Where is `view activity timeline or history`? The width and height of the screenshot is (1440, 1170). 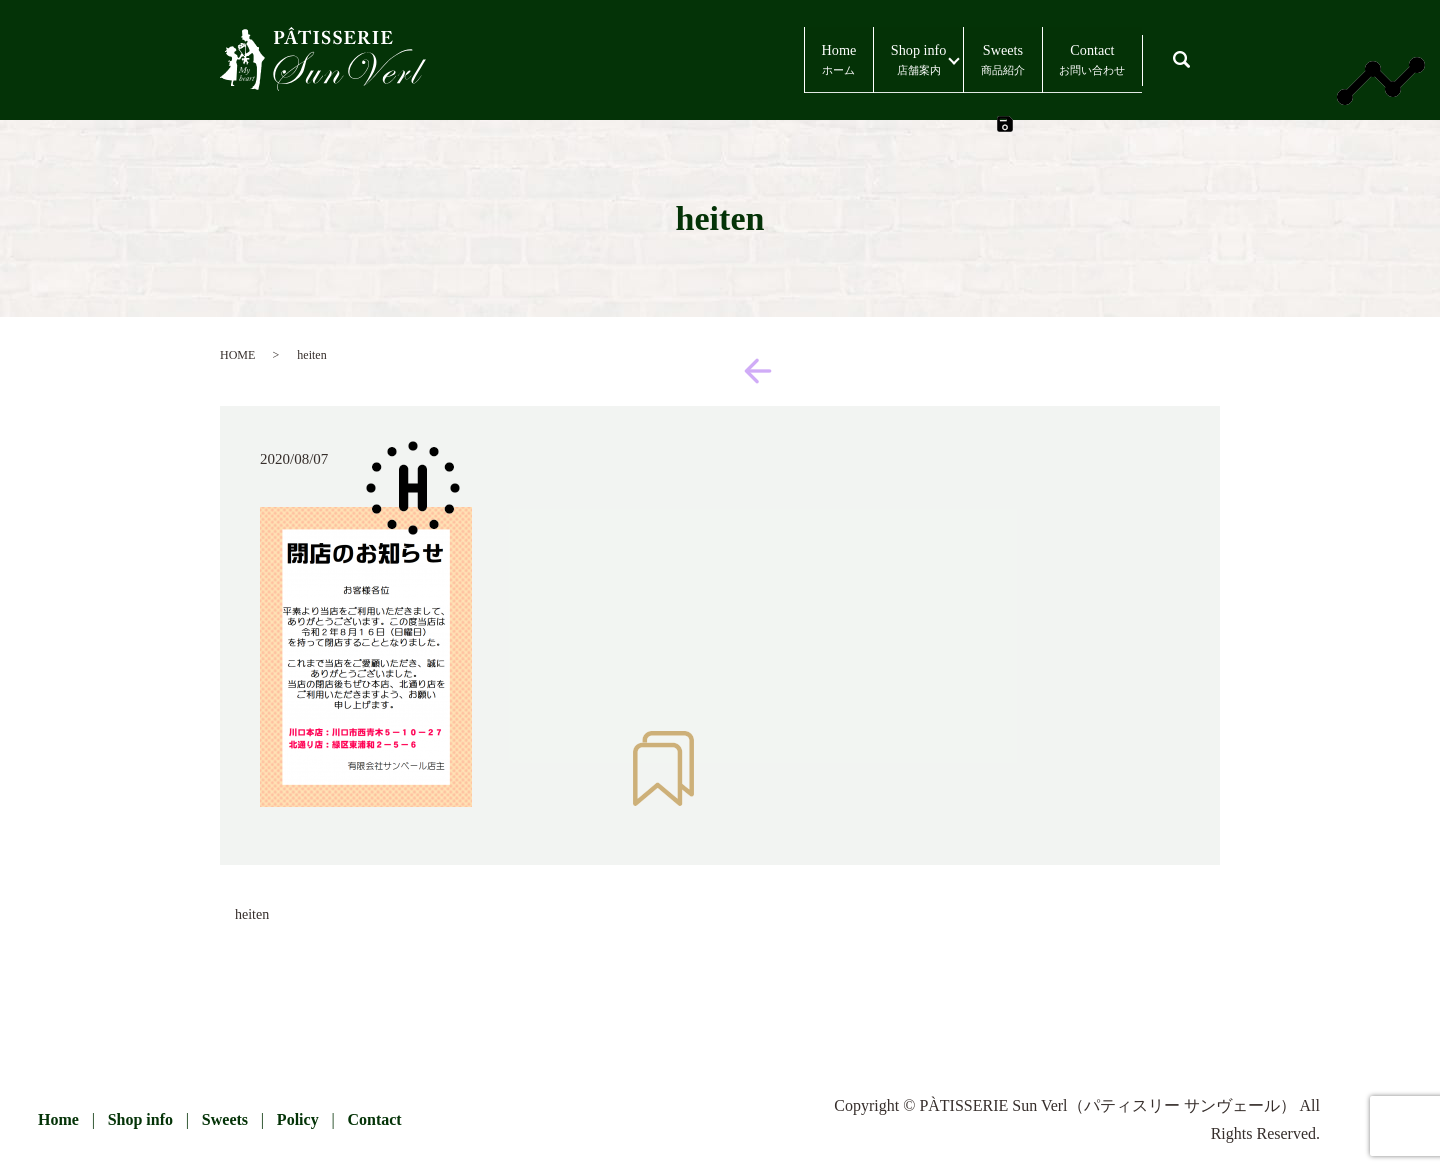 view activity timeline or history is located at coordinates (1381, 81).